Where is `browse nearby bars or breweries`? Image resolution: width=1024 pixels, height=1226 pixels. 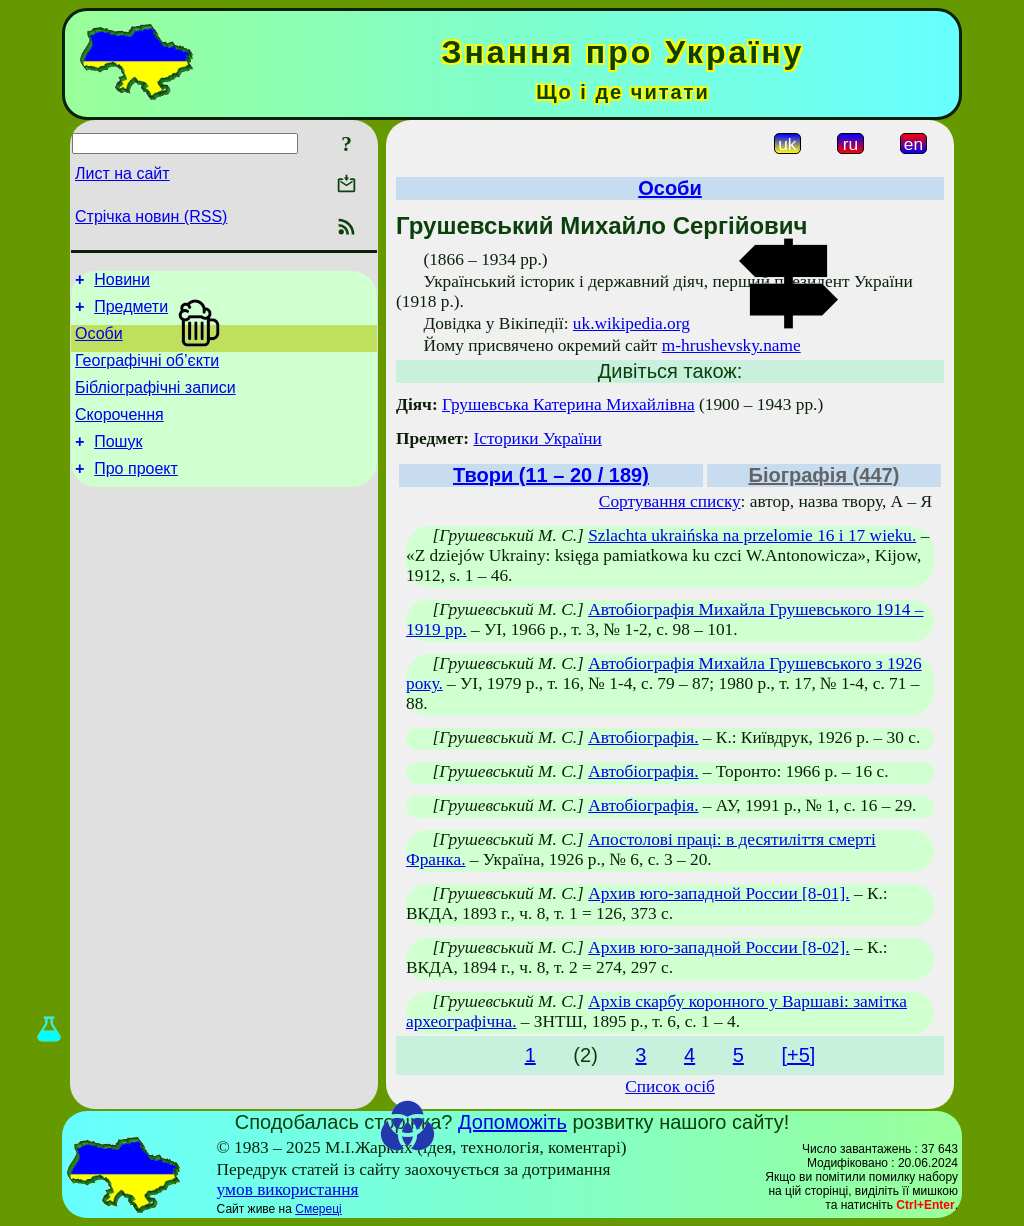
browse nearby bars or breweries is located at coordinates (199, 323).